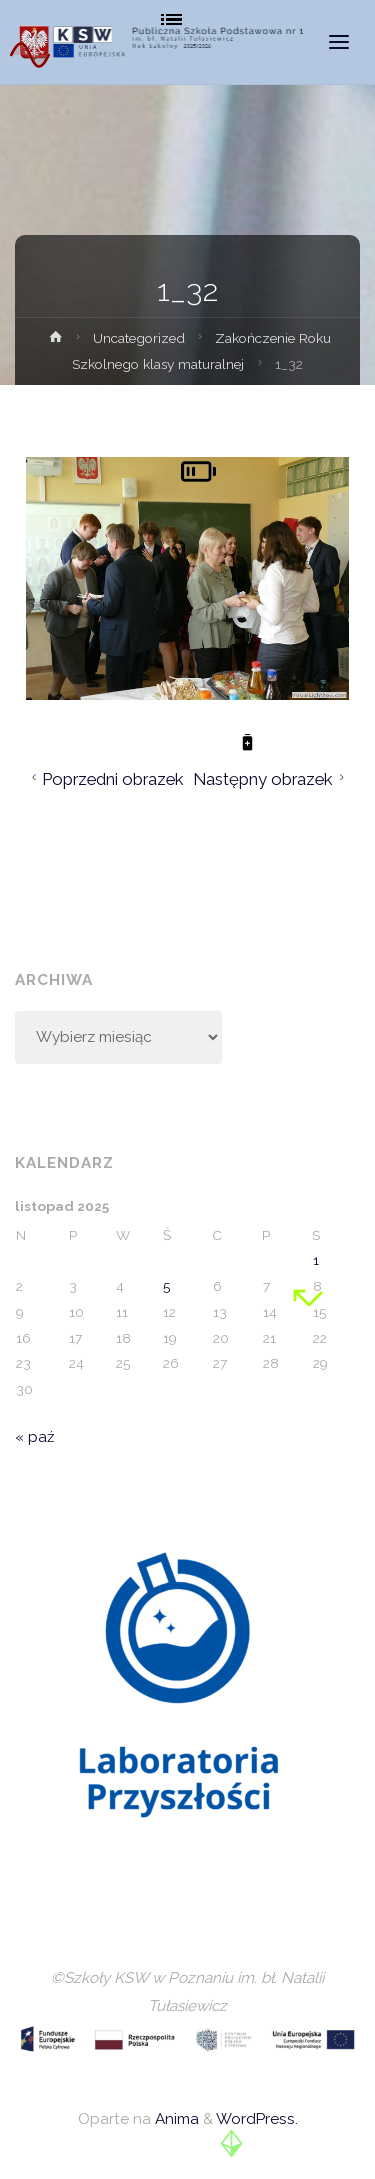  I want to click on adjust audio or sound wave settings, so click(30, 55).